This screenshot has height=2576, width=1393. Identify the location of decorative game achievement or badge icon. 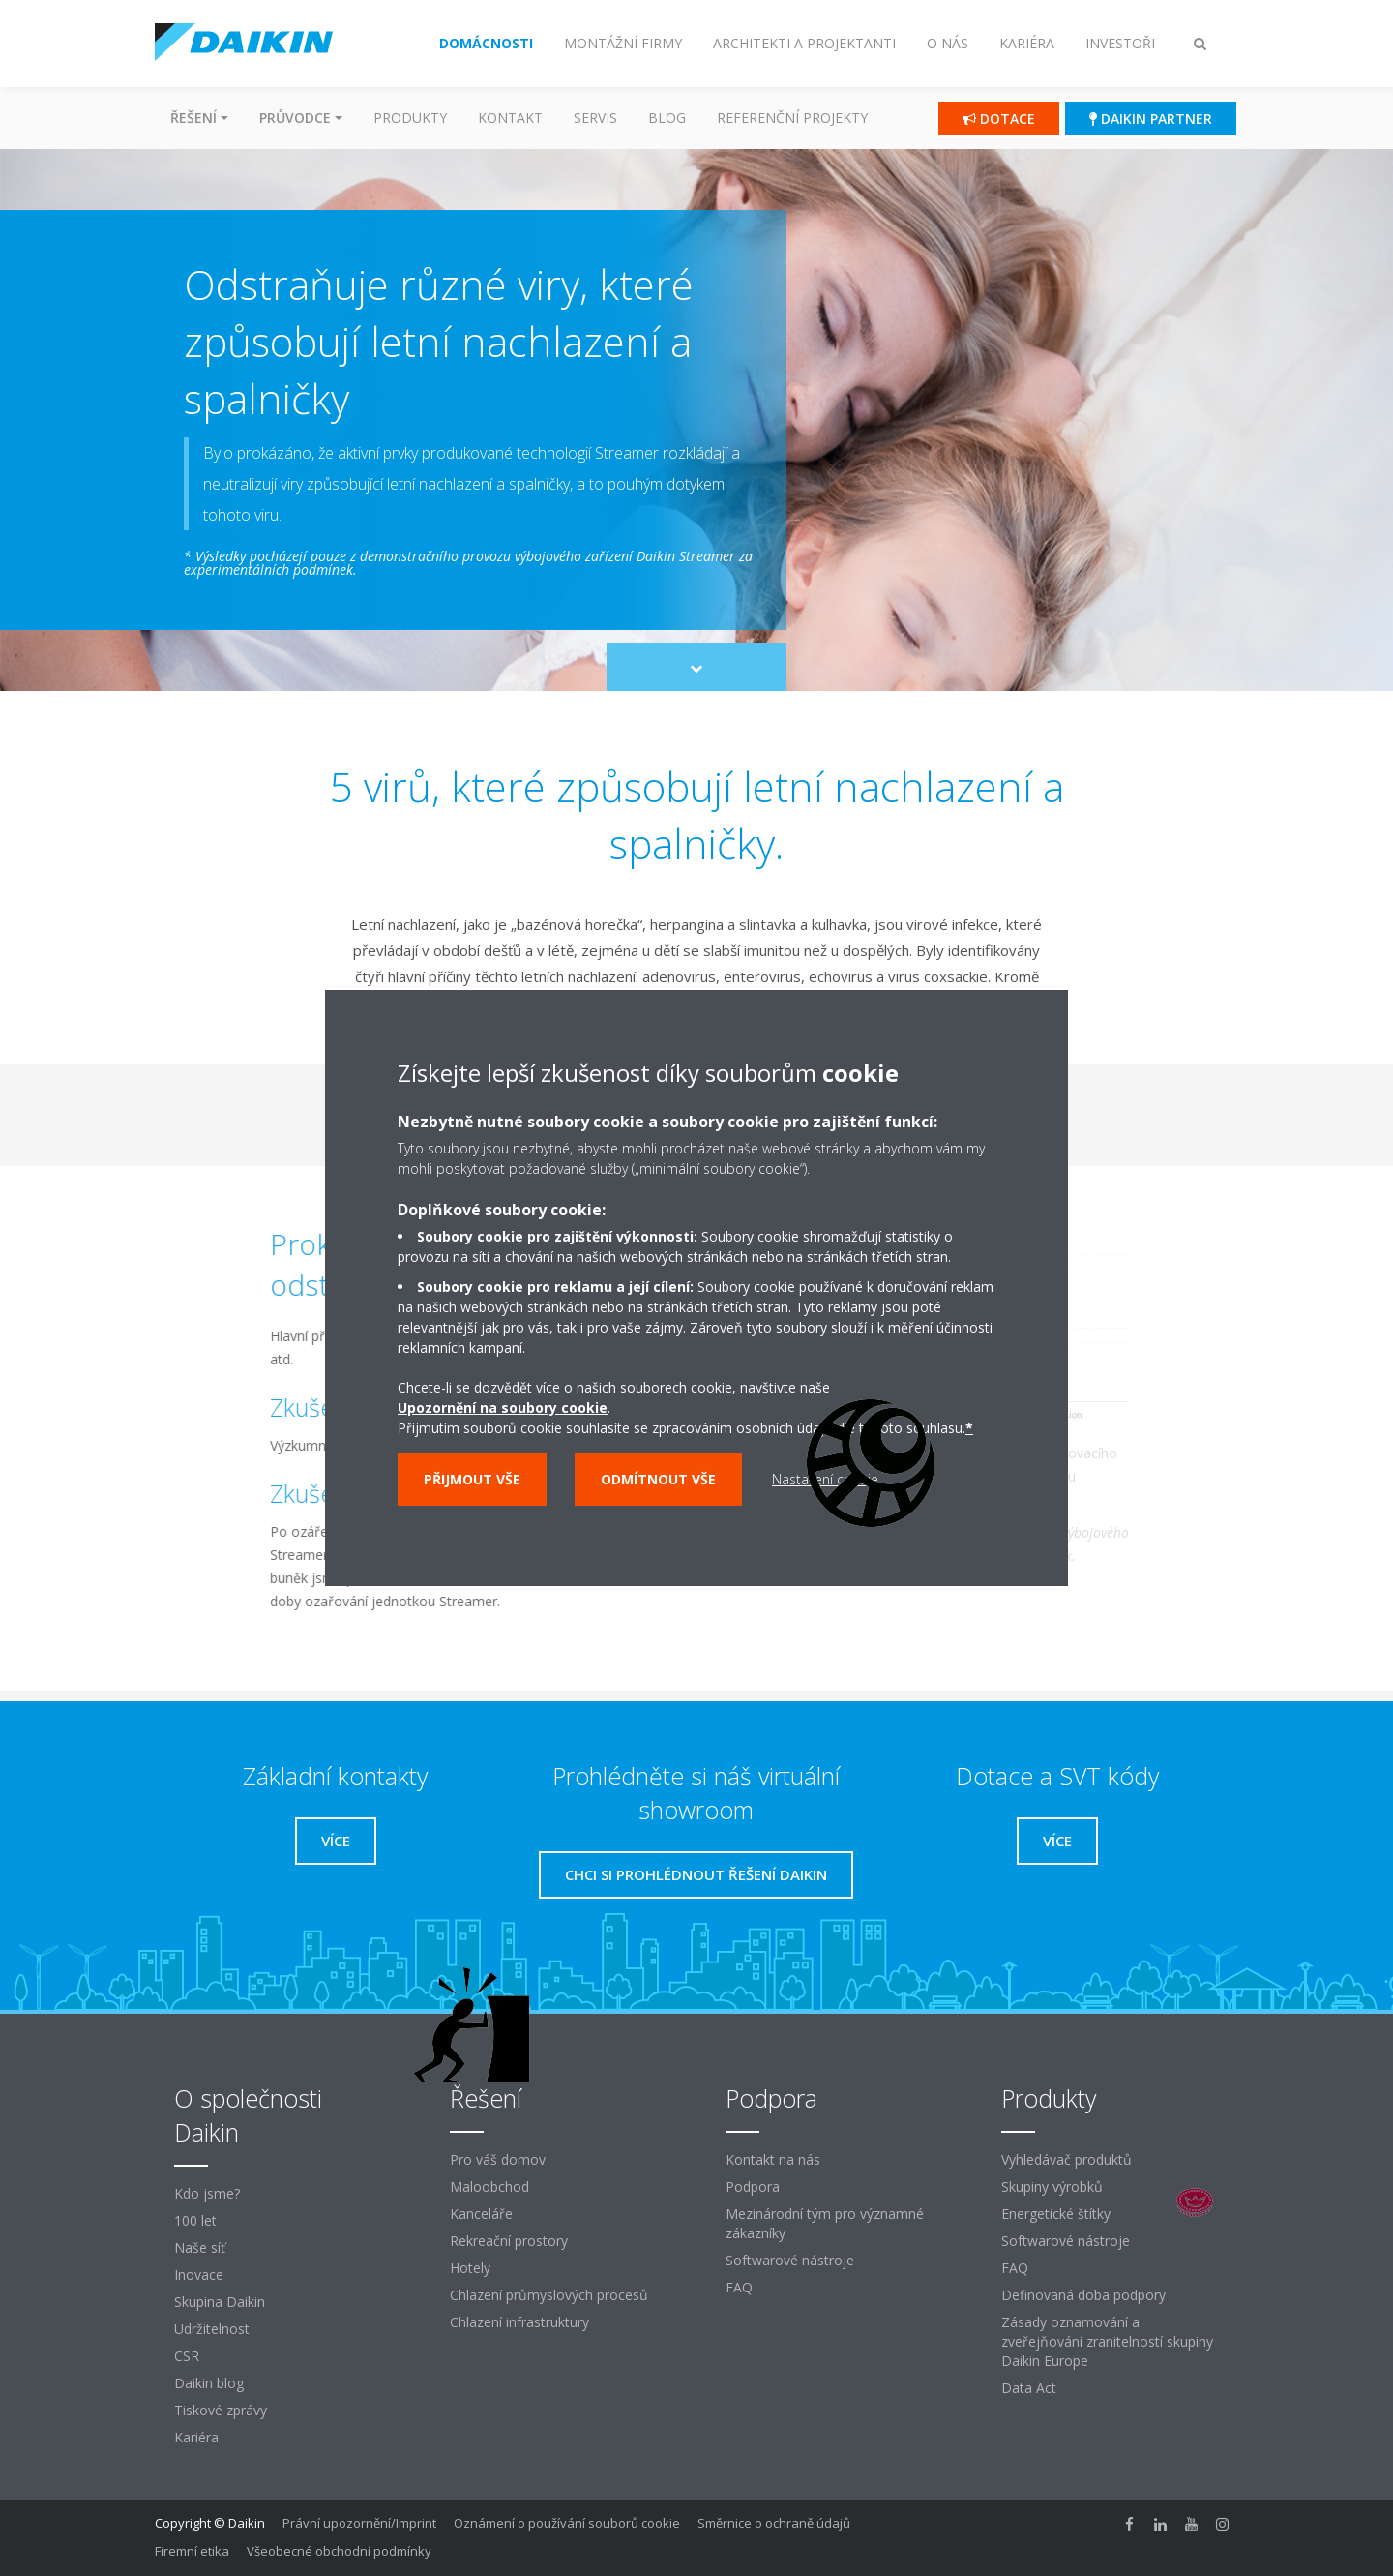
(871, 1463).